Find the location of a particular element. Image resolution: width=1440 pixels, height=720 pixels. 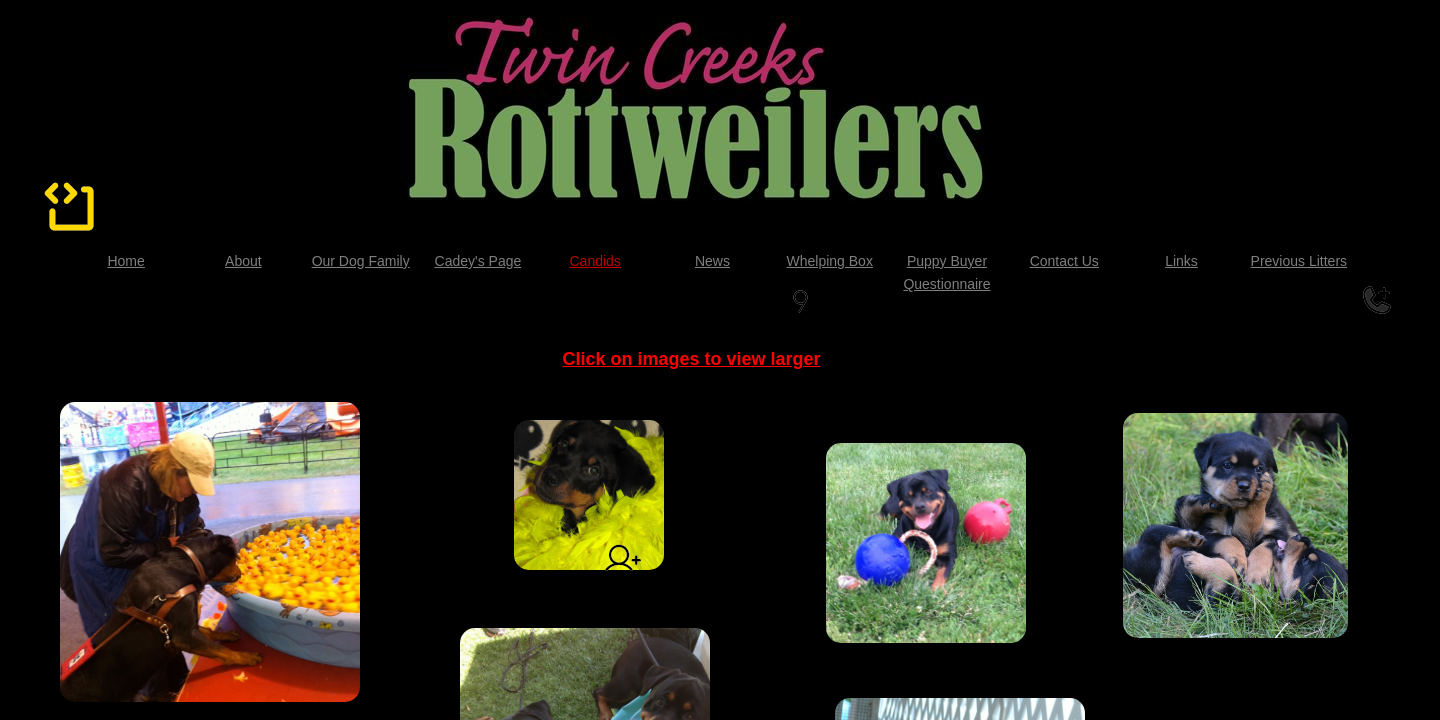

indicates the number nine in a list or sequence is located at coordinates (800, 301).